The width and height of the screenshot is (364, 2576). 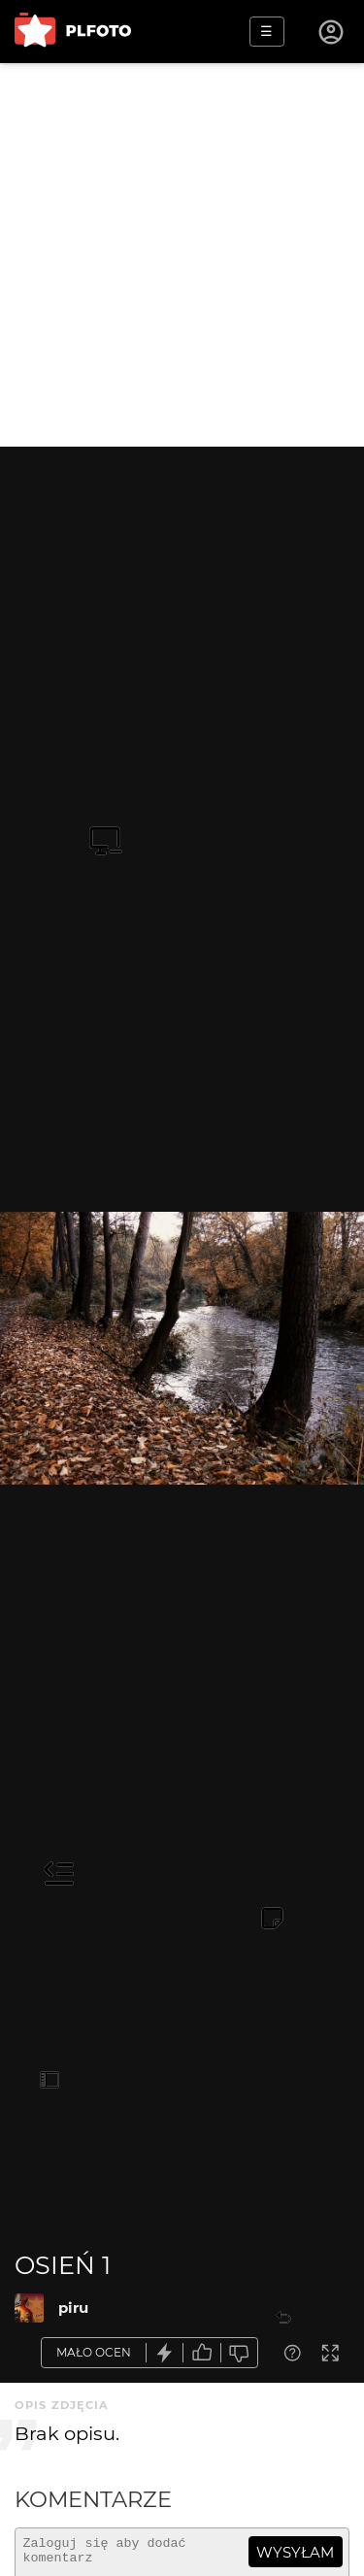 What do you see at coordinates (283, 2318) in the screenshot?
I see `undo previous action` at bounding box center [283, 2318].